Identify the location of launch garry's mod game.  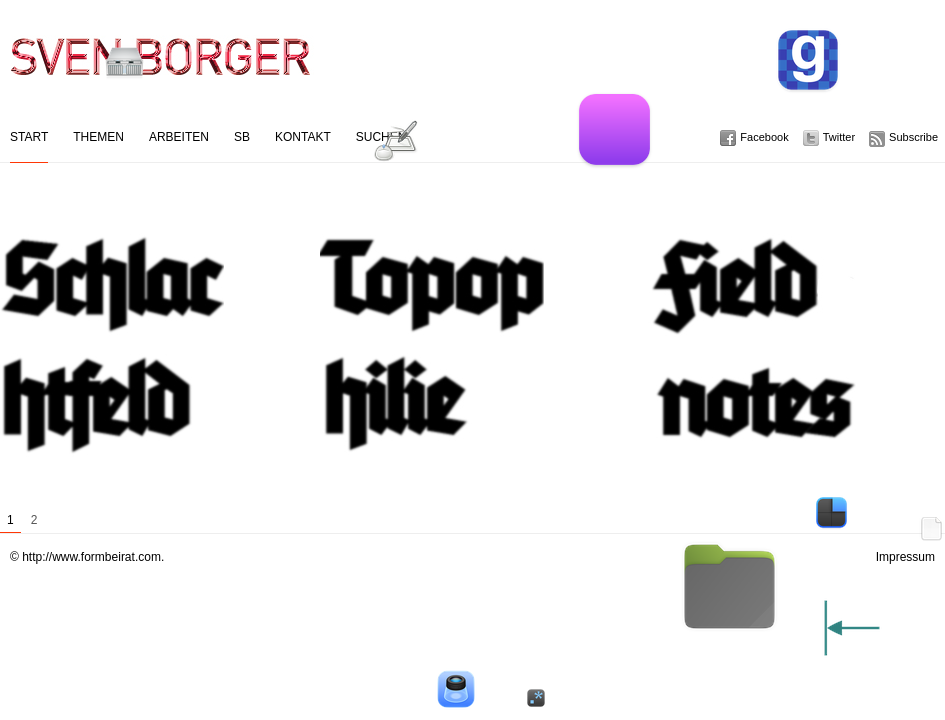
(808, 60).